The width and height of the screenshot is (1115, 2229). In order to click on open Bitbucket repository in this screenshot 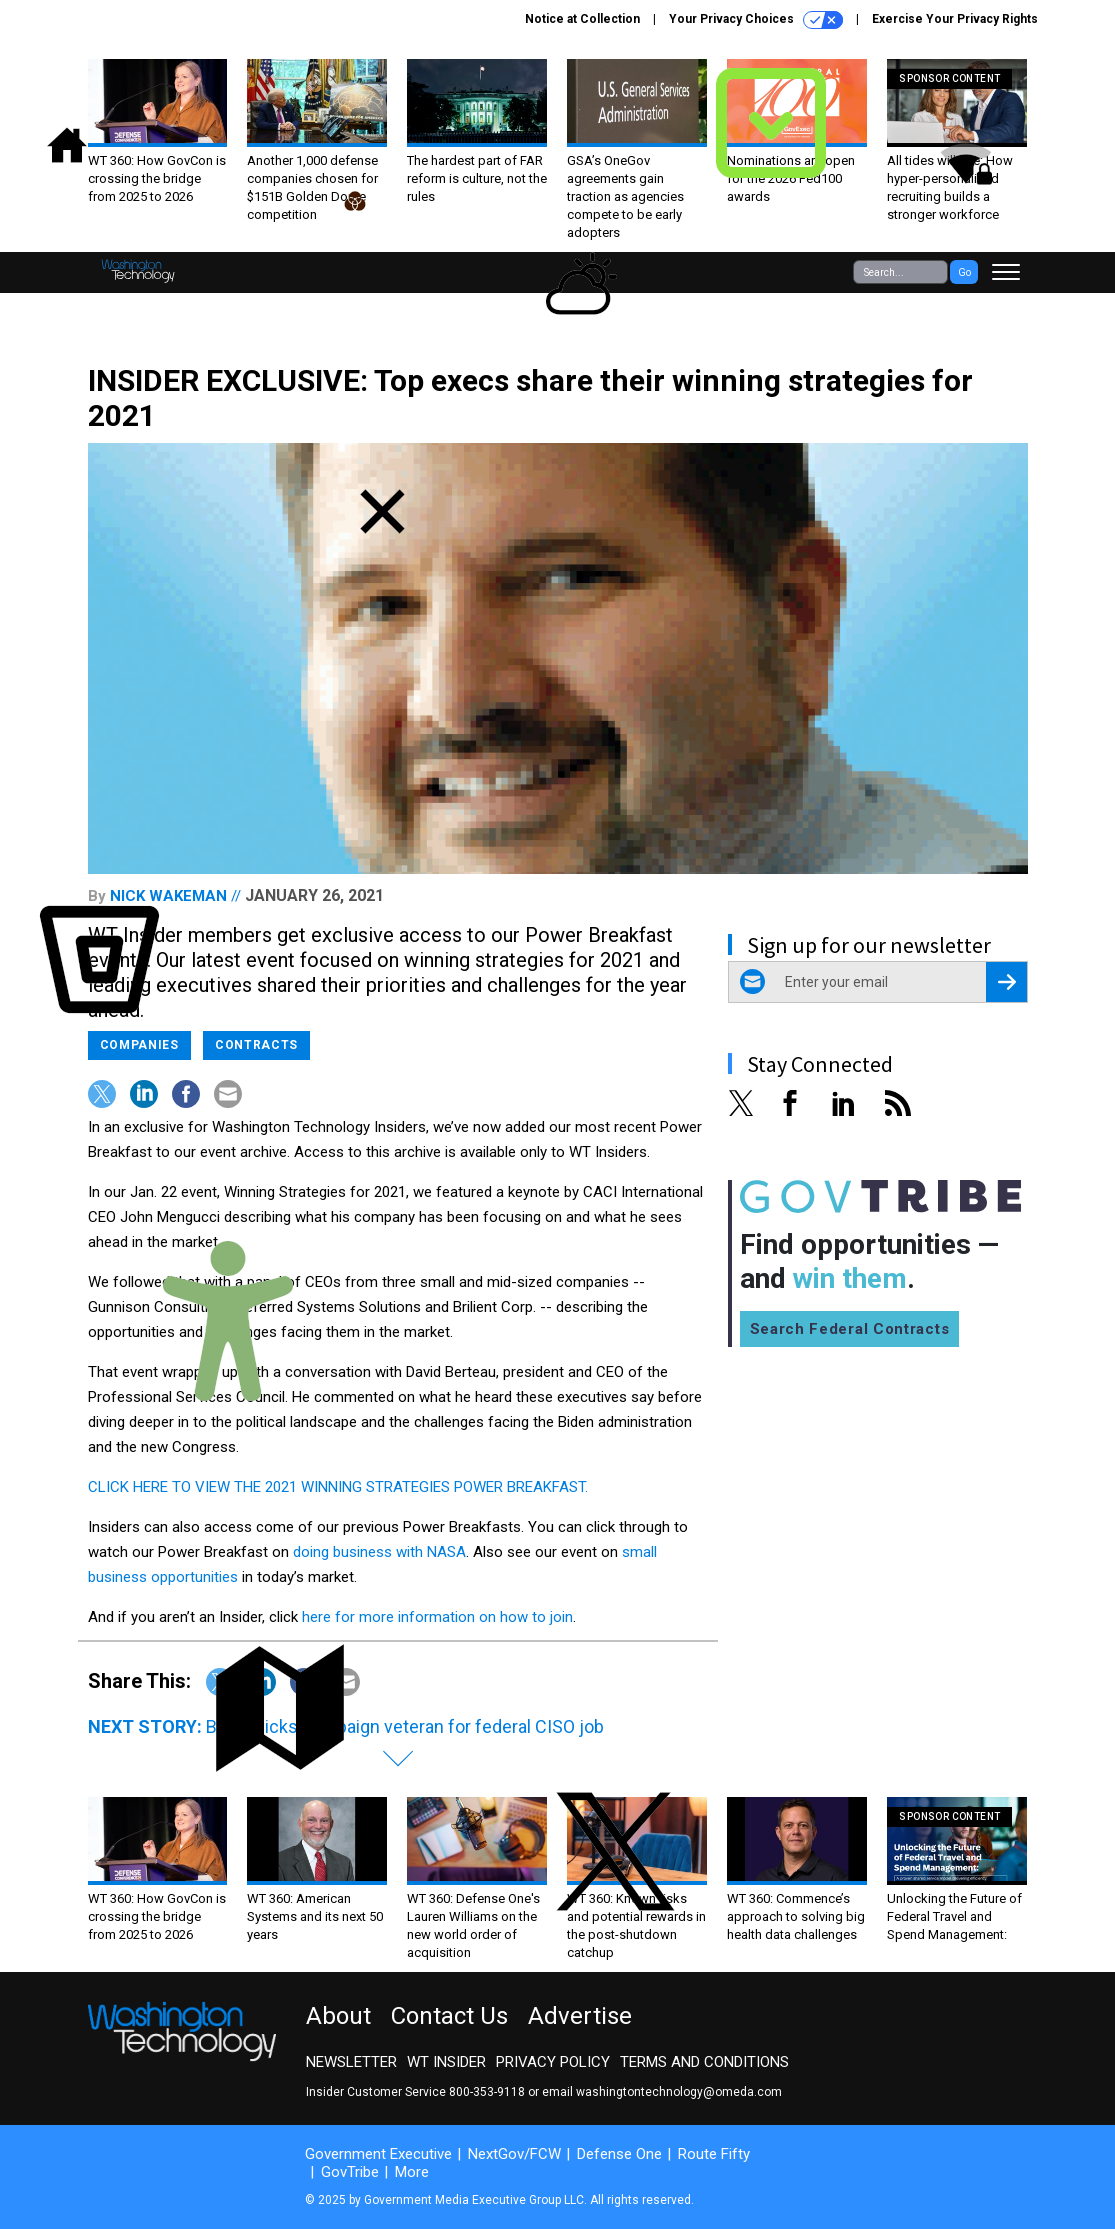, I will do `click(99, 959)`.